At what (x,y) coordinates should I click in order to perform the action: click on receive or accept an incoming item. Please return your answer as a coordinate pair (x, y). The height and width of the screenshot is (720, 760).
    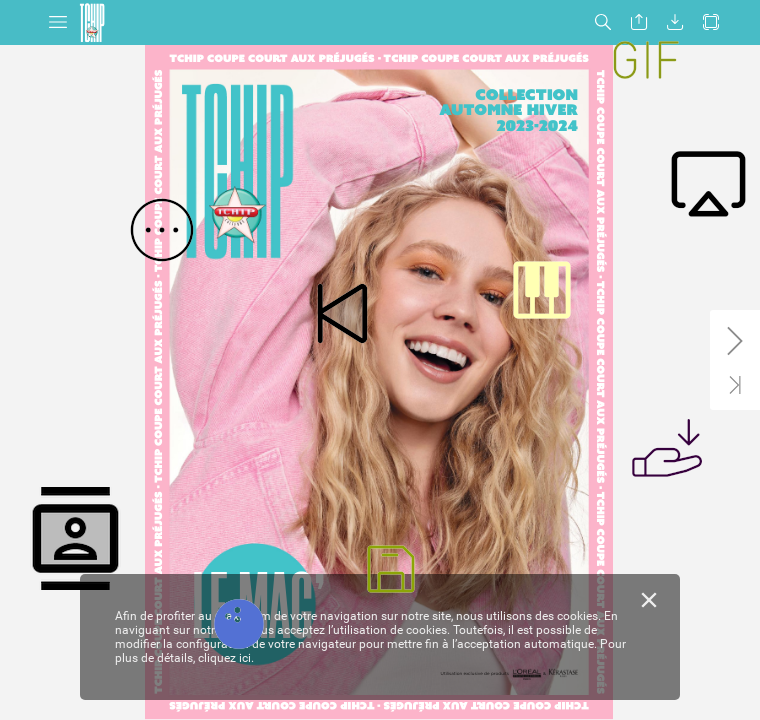
    Looking at the image, I should click on (669, 451).